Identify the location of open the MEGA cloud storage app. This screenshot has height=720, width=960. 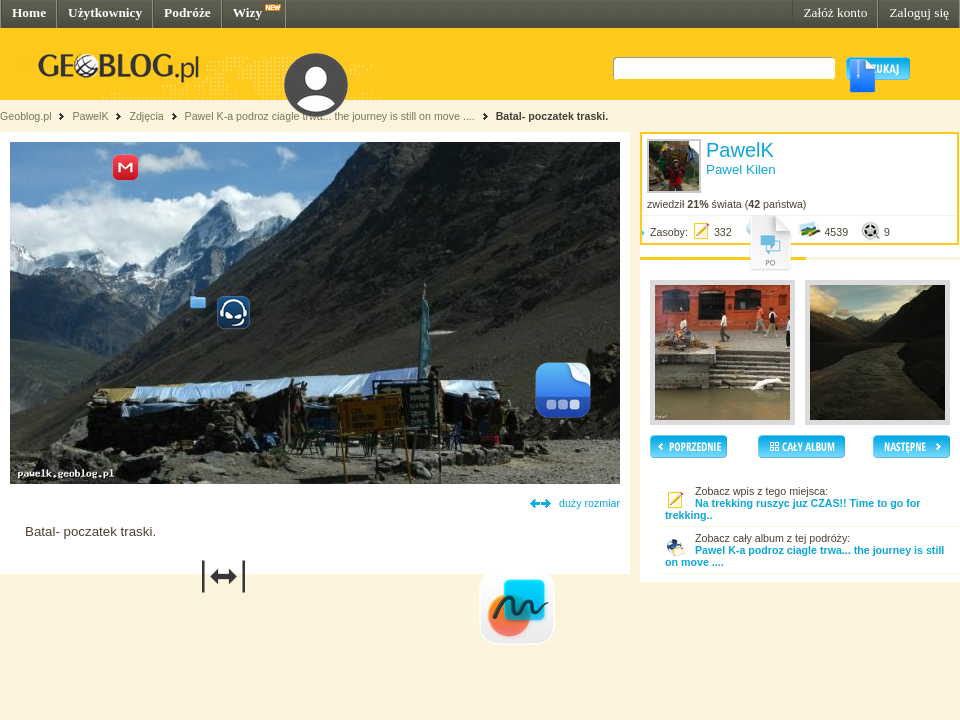
(125, 167).